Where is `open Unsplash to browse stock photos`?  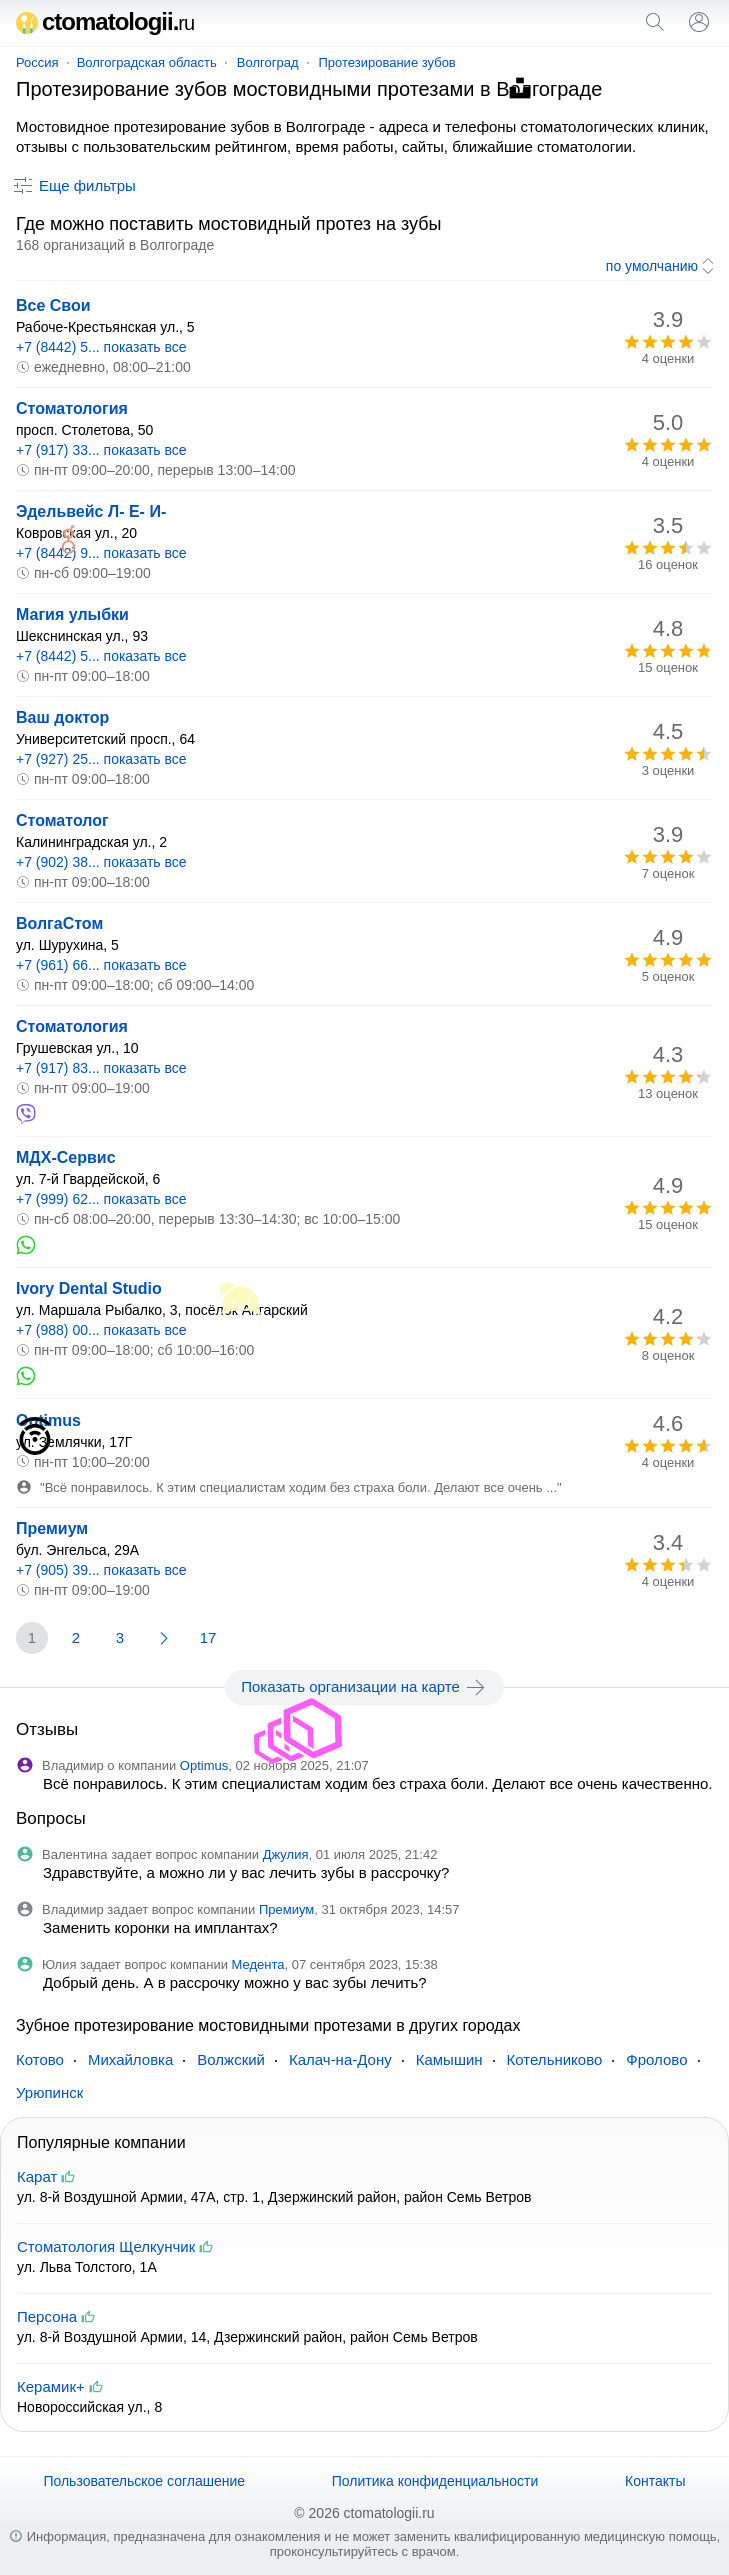 open Unsplash to browse stock photos is located at coordinates (520, 88).